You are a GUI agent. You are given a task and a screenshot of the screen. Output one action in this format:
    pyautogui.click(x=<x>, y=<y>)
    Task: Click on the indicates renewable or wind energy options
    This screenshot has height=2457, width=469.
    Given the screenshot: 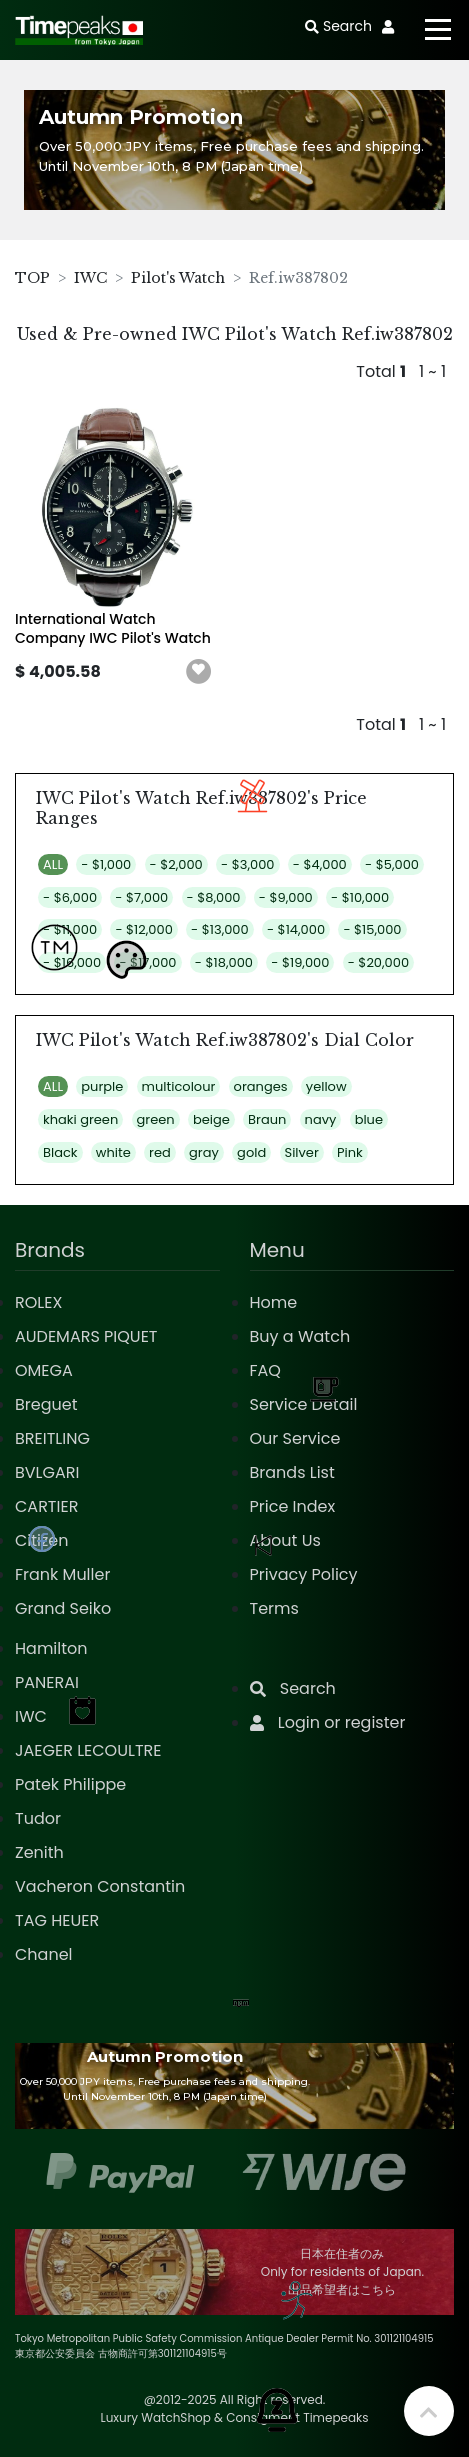 What is the action you would take?
    pyautogui.click(x=252, y=796)
    